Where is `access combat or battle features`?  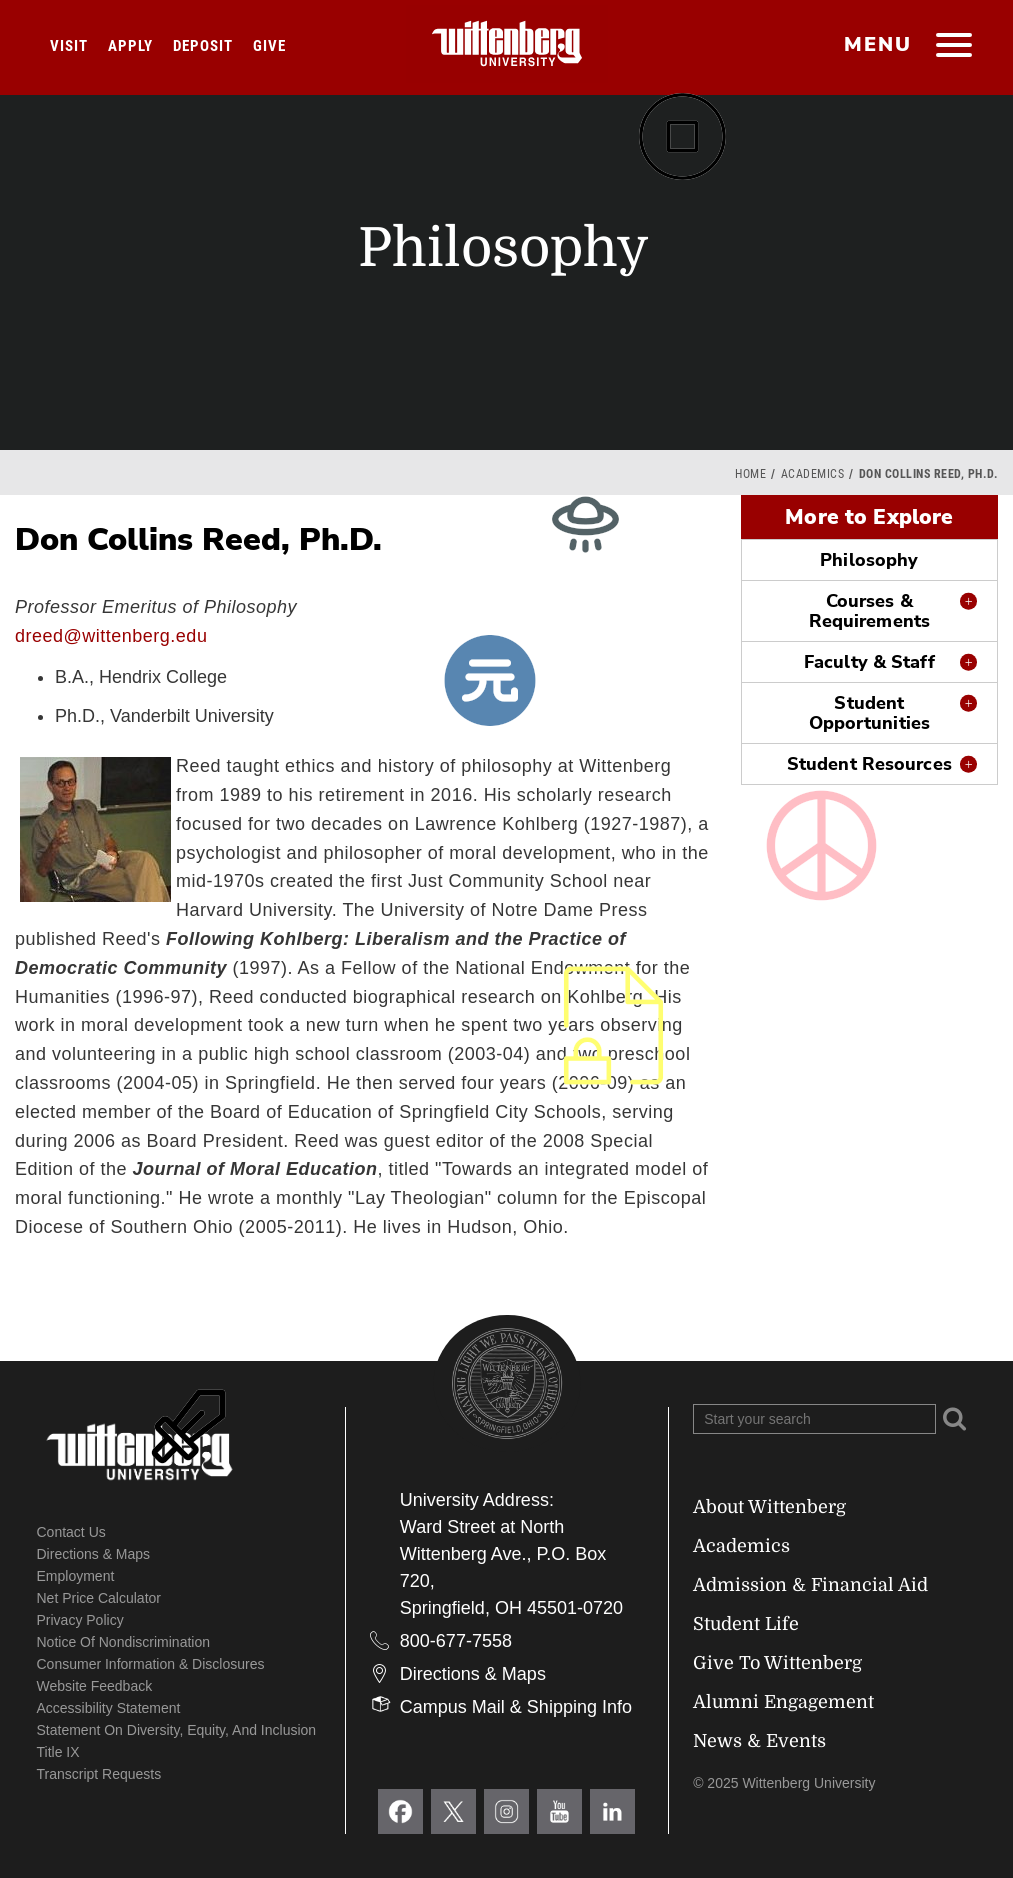
access combat or battle features is located at coordinates (190, 1425).